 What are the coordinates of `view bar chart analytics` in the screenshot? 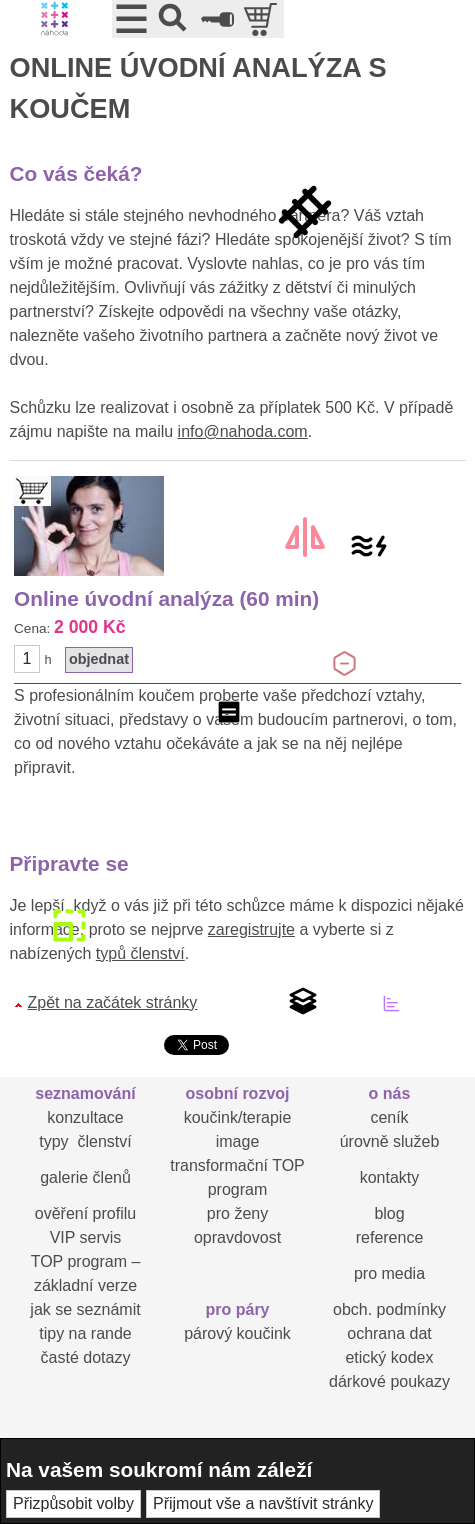 It's located at (391, 1003).